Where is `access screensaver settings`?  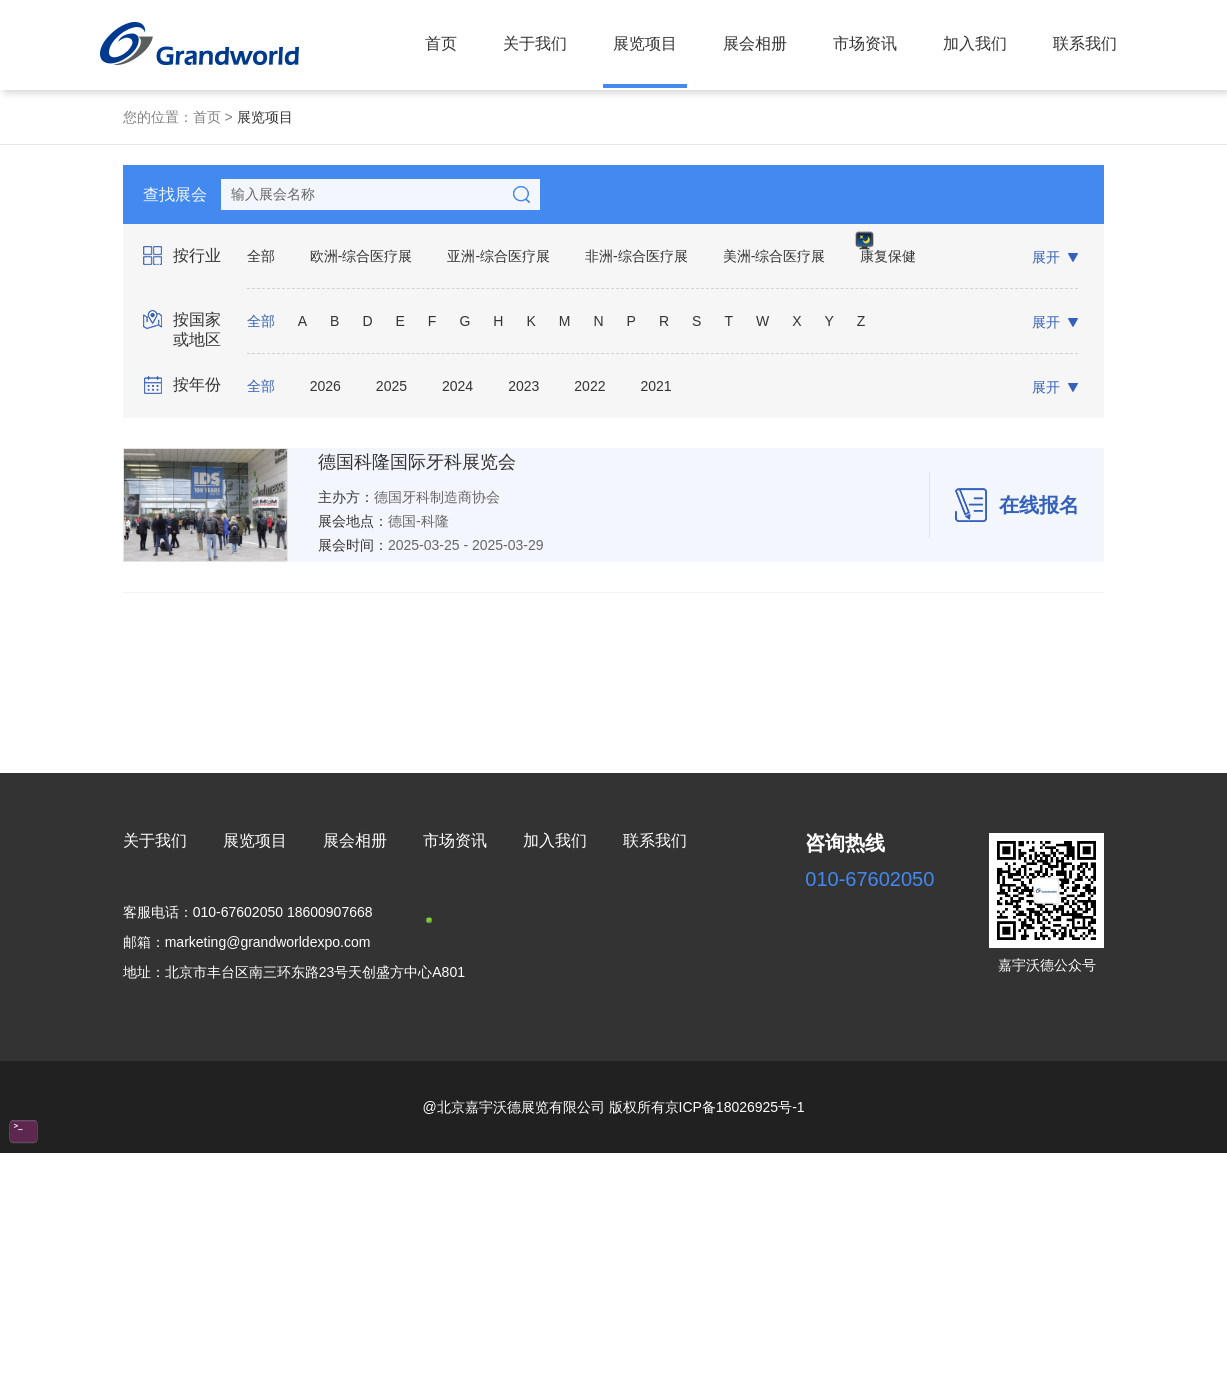 access screensaver settings is located at coordinates (864, 240).